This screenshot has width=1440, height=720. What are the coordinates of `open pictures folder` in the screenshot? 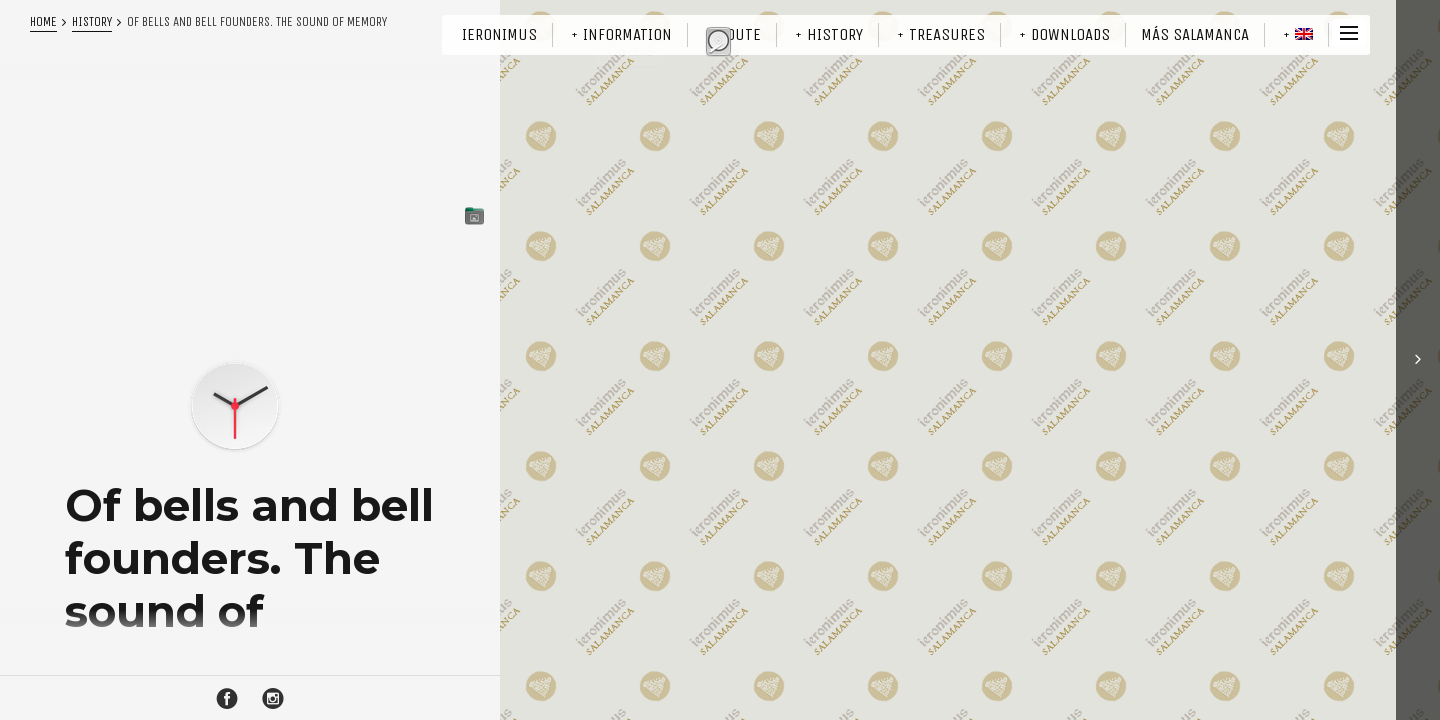 It's located at (474, 215).